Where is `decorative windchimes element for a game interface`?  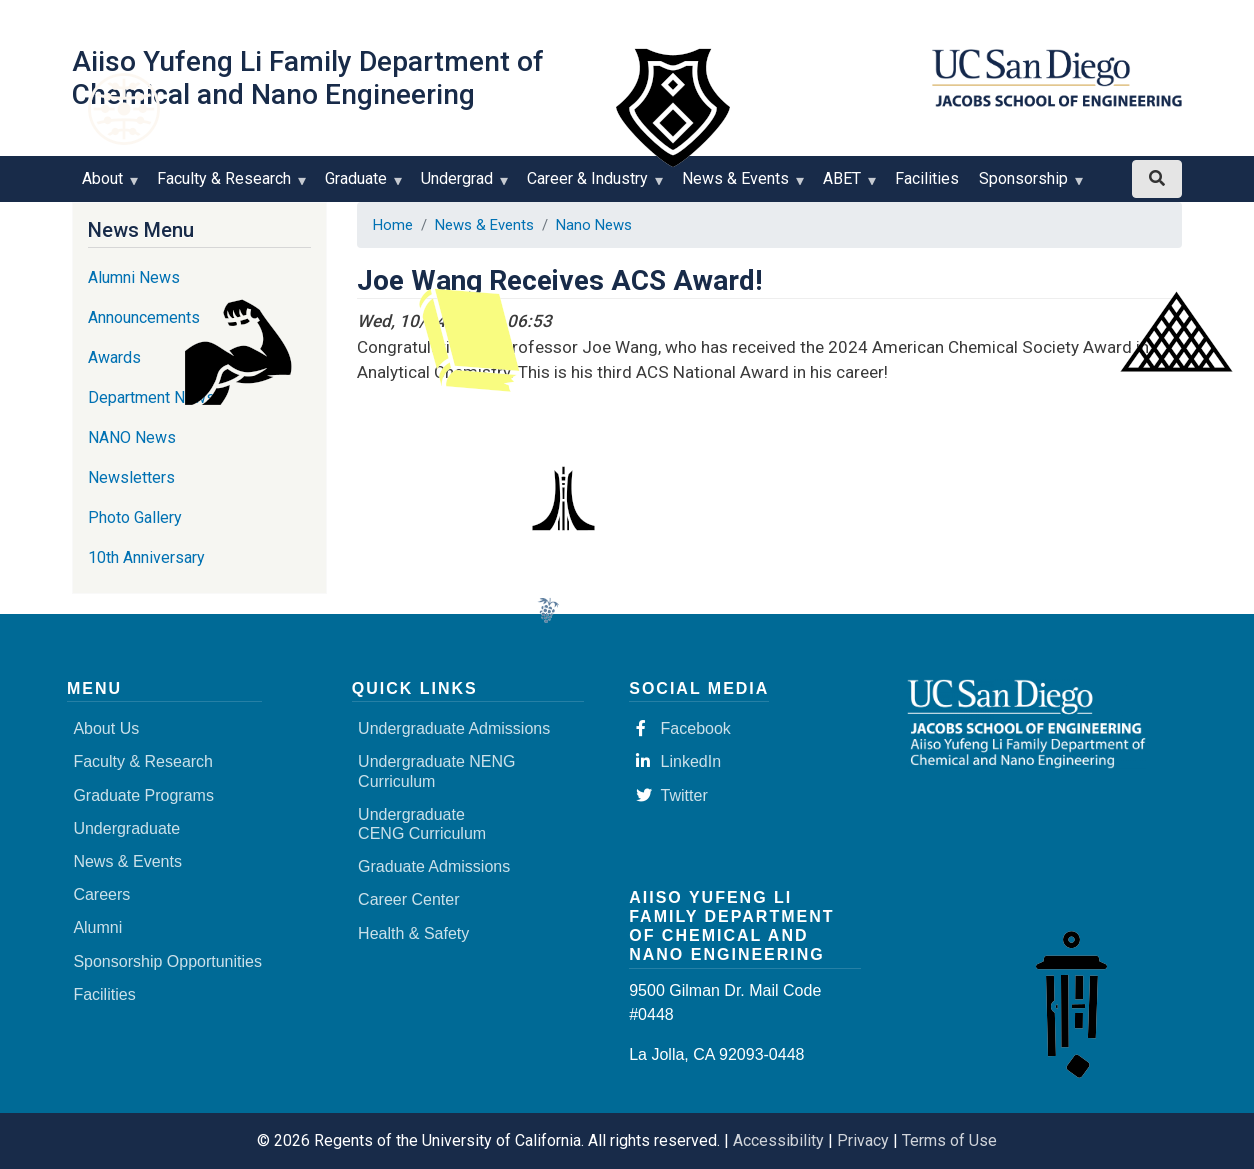
decorative windchimes element for a game interface is located at coordinates (1071, 1004).